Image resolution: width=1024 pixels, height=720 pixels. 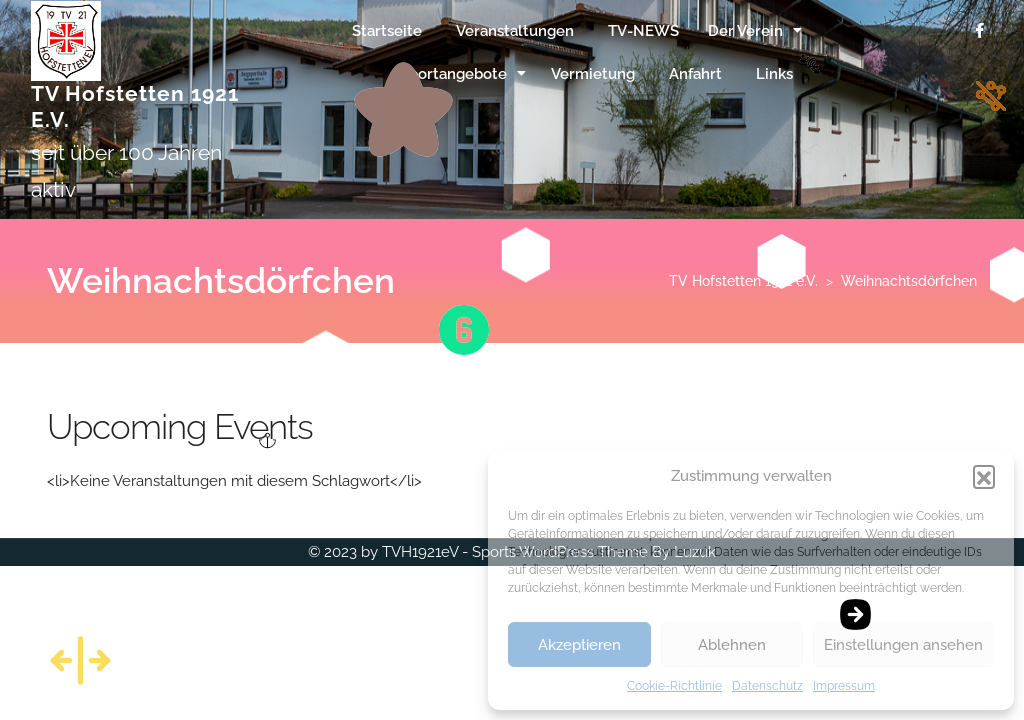 What do you see at coordinates (464, 330) in the screenshot?
I see `indicates step 6 in a numbered process` at bounding box center [464, 330].